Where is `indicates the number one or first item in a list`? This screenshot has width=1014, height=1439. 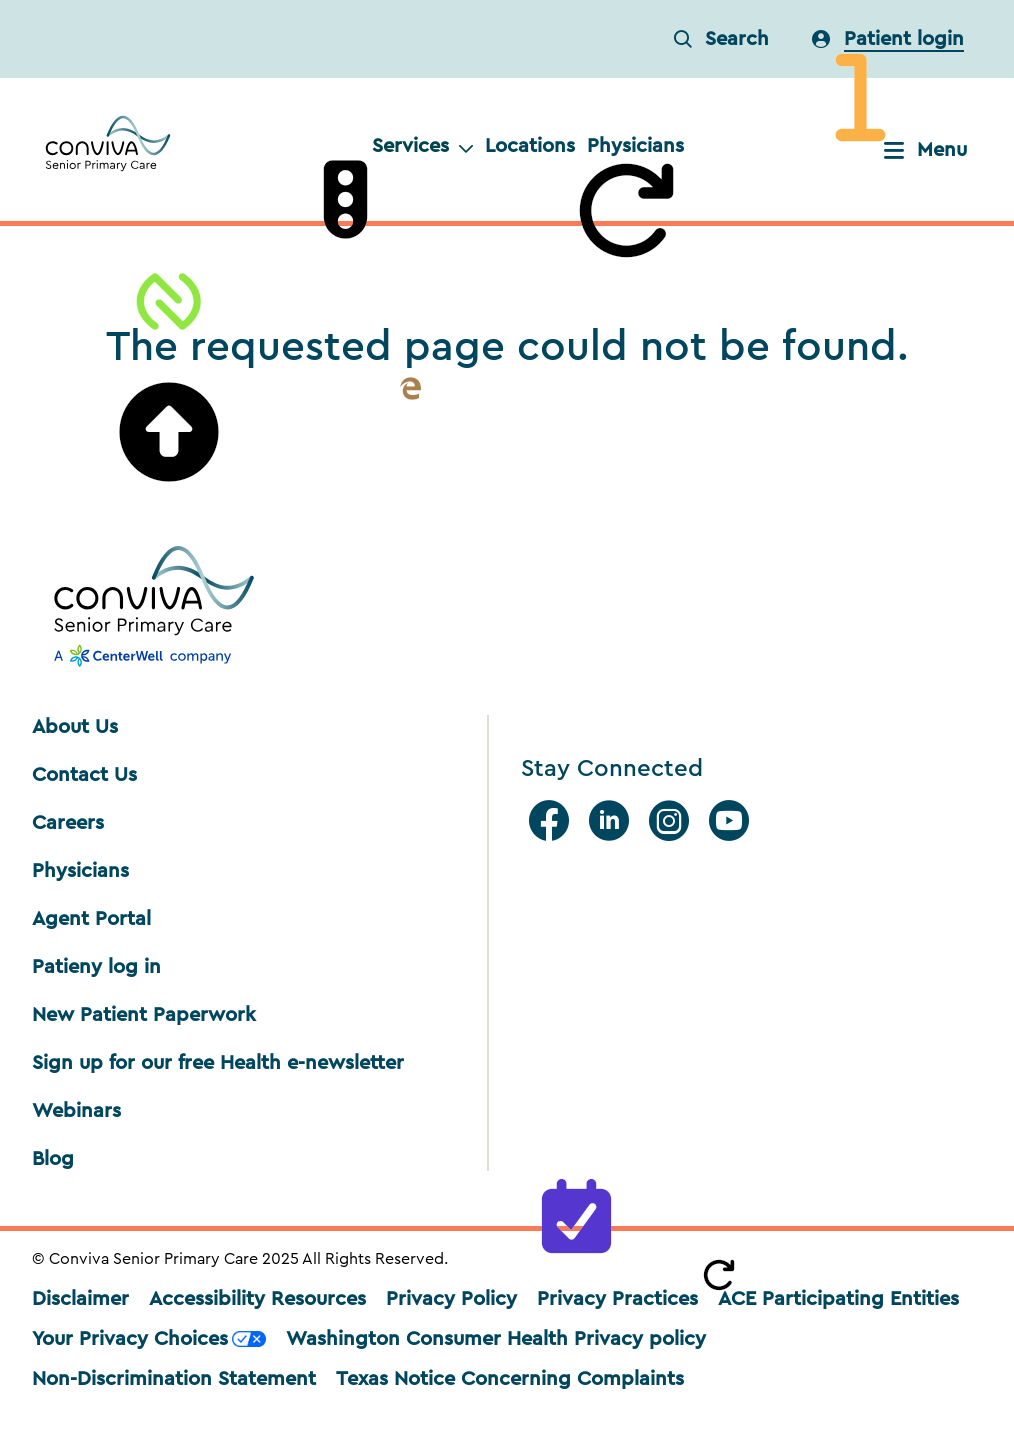 indicates the number one or first item in a list is located at coordinates (860, 97).